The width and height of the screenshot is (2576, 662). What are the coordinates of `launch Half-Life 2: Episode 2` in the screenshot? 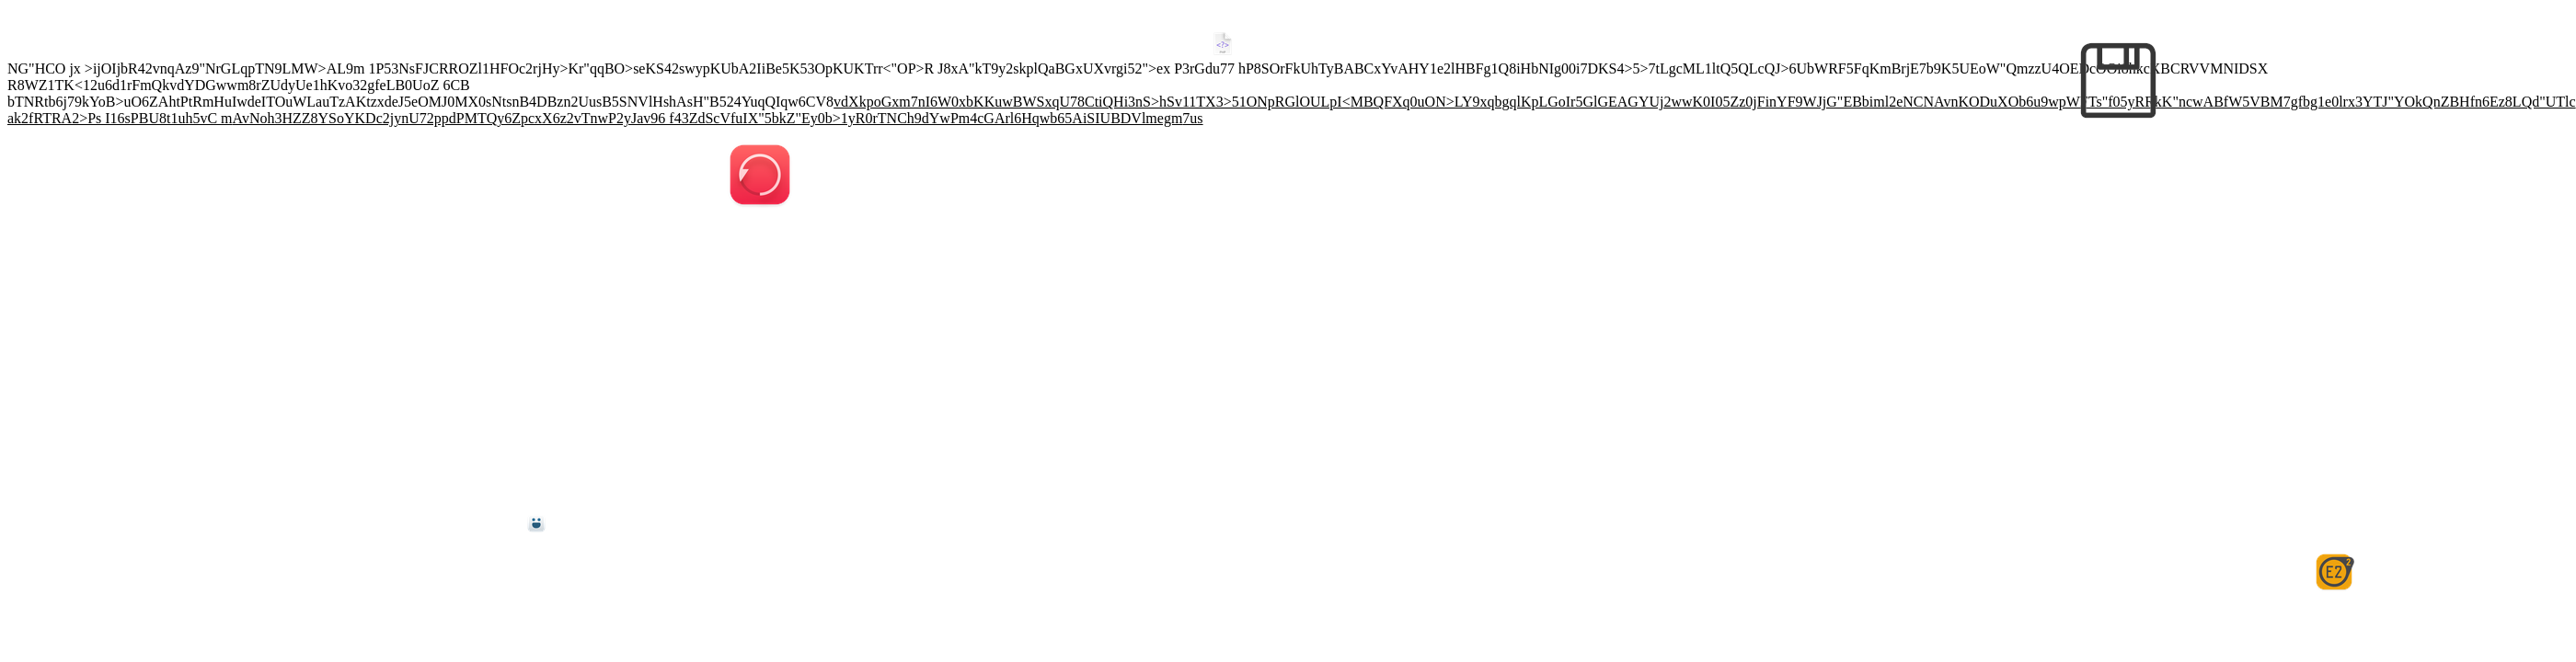 It's located at (2334, 572).